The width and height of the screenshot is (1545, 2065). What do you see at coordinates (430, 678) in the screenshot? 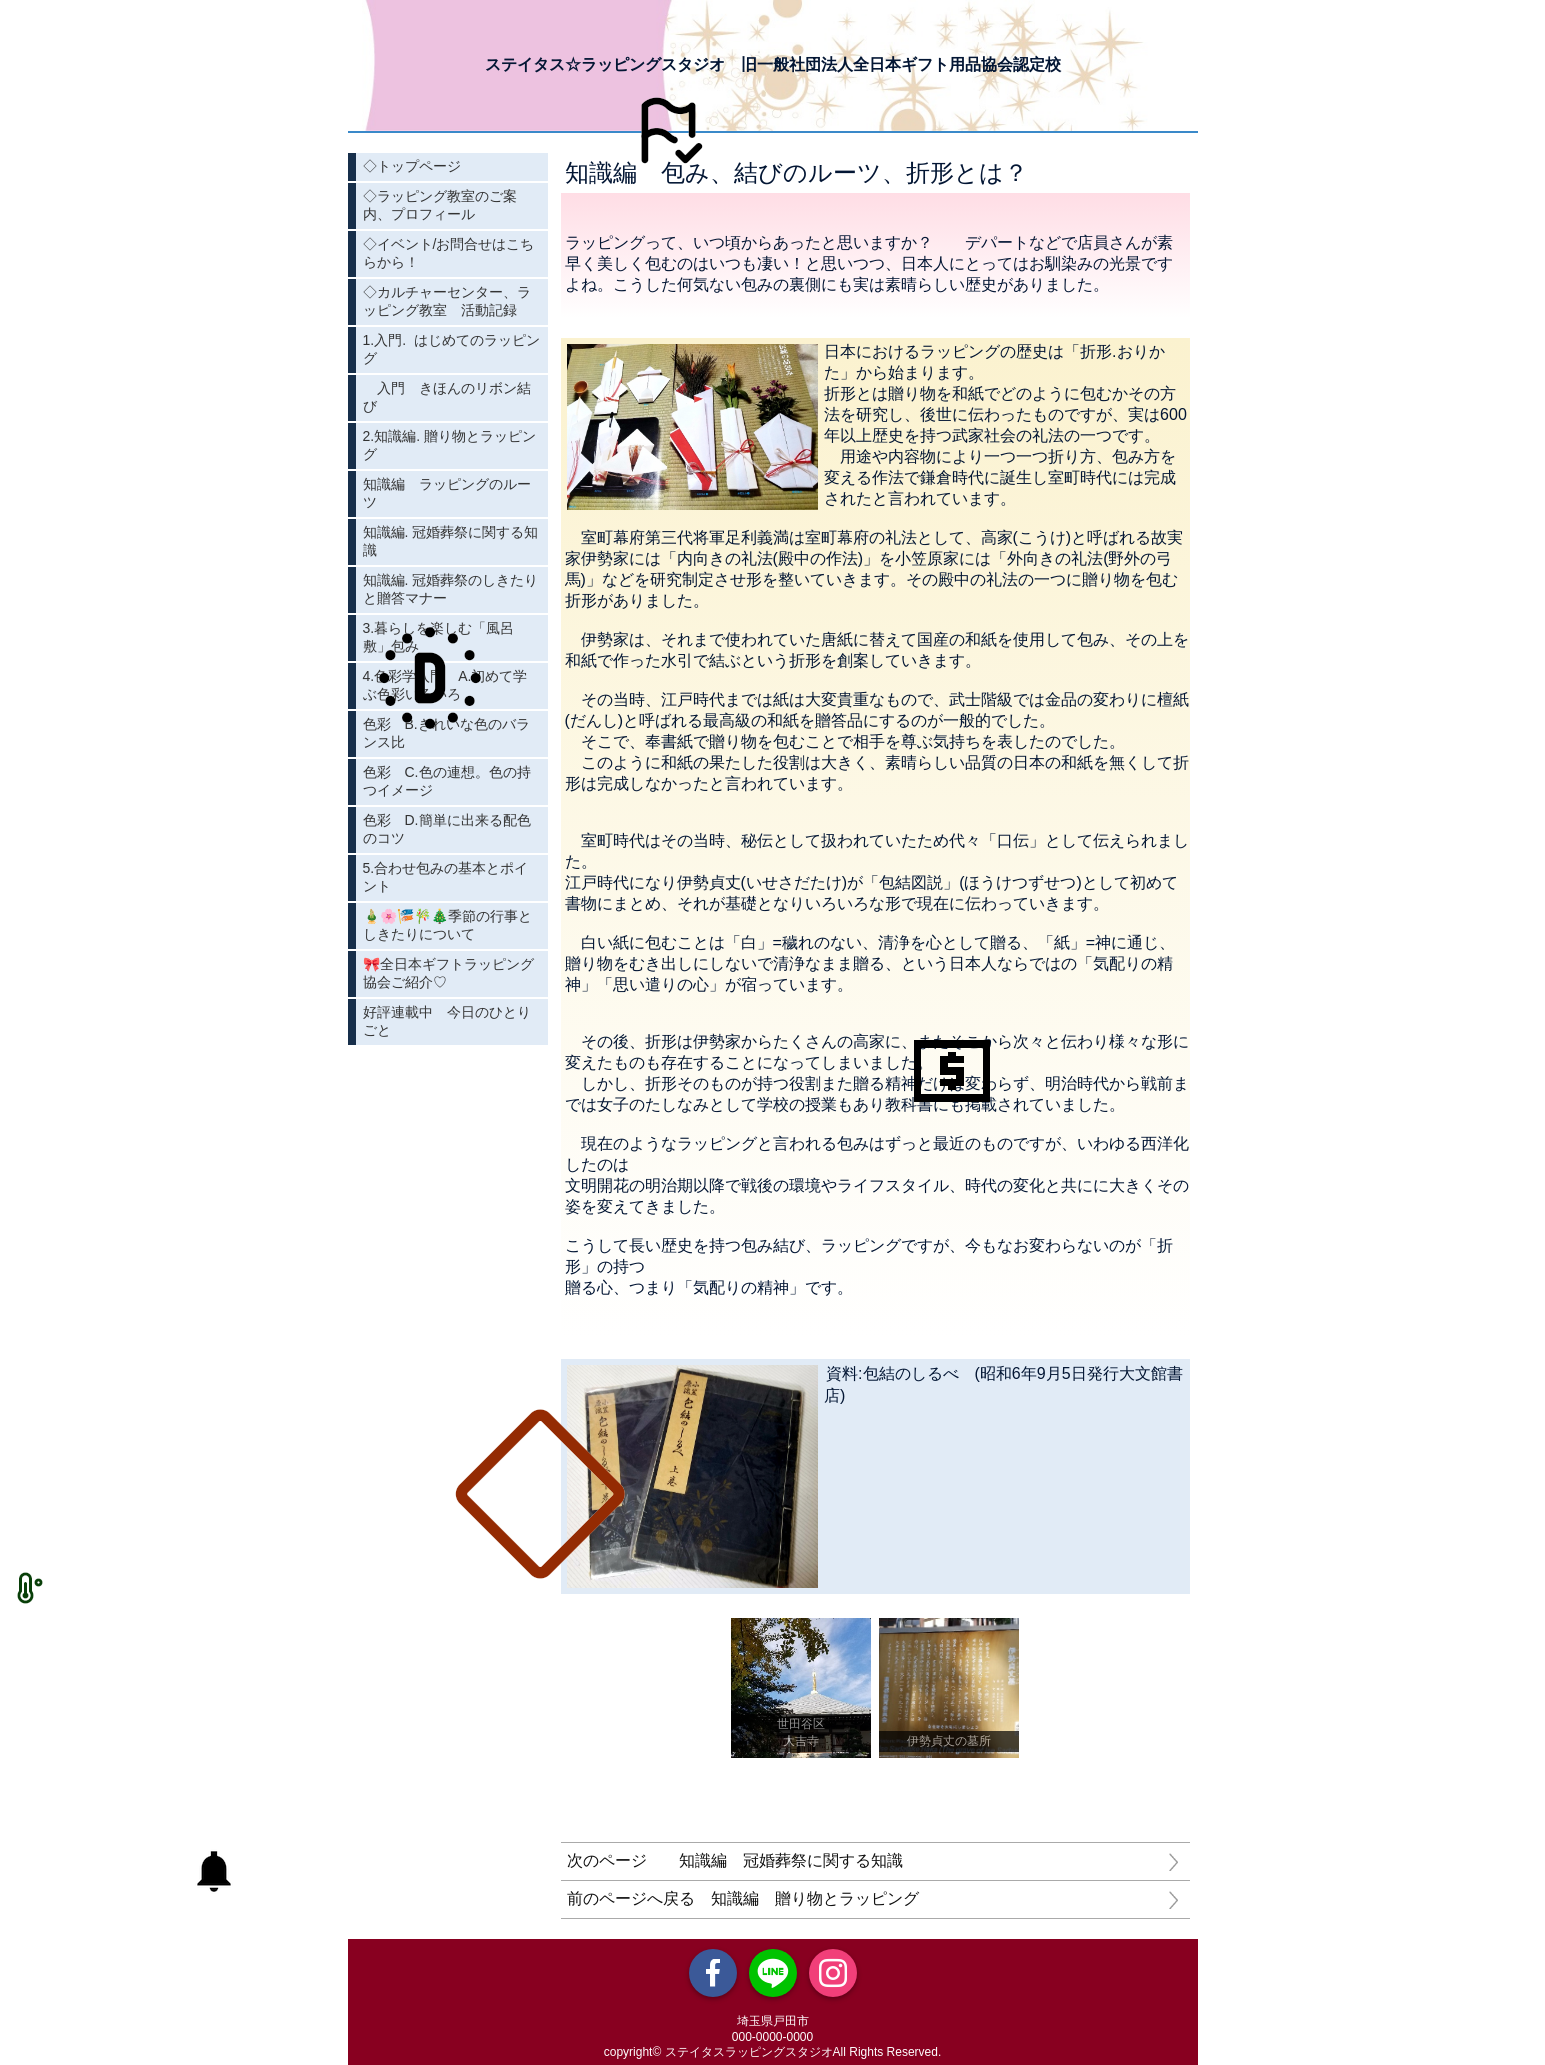
I see `indicates draft or pending status` at bounding box center [430, 678].